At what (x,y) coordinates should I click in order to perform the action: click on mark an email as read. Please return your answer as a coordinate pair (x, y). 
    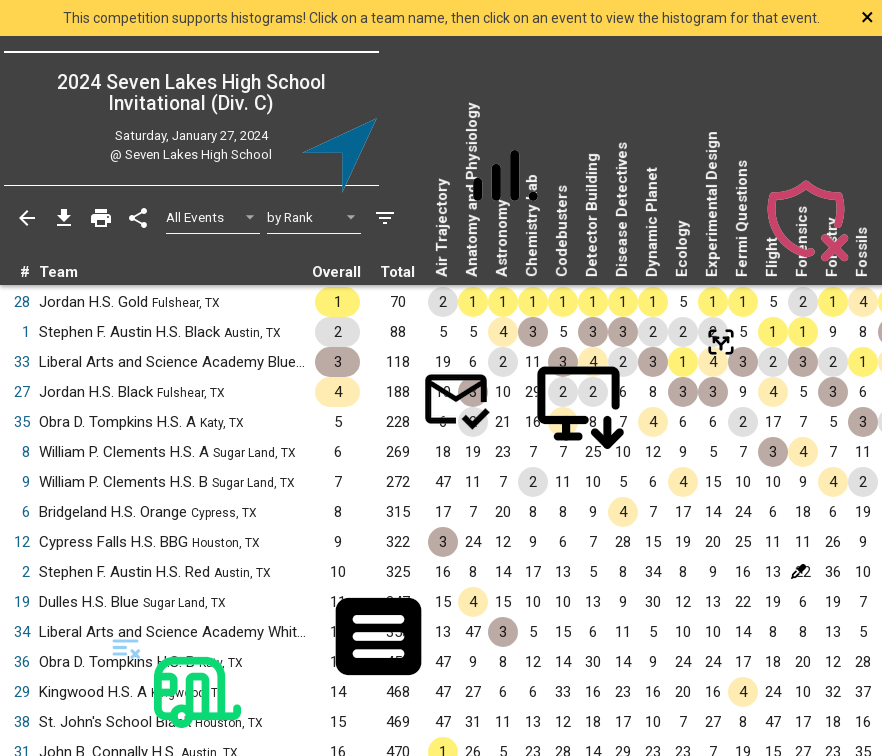
    Looking at the image, I should click on (456, 399).